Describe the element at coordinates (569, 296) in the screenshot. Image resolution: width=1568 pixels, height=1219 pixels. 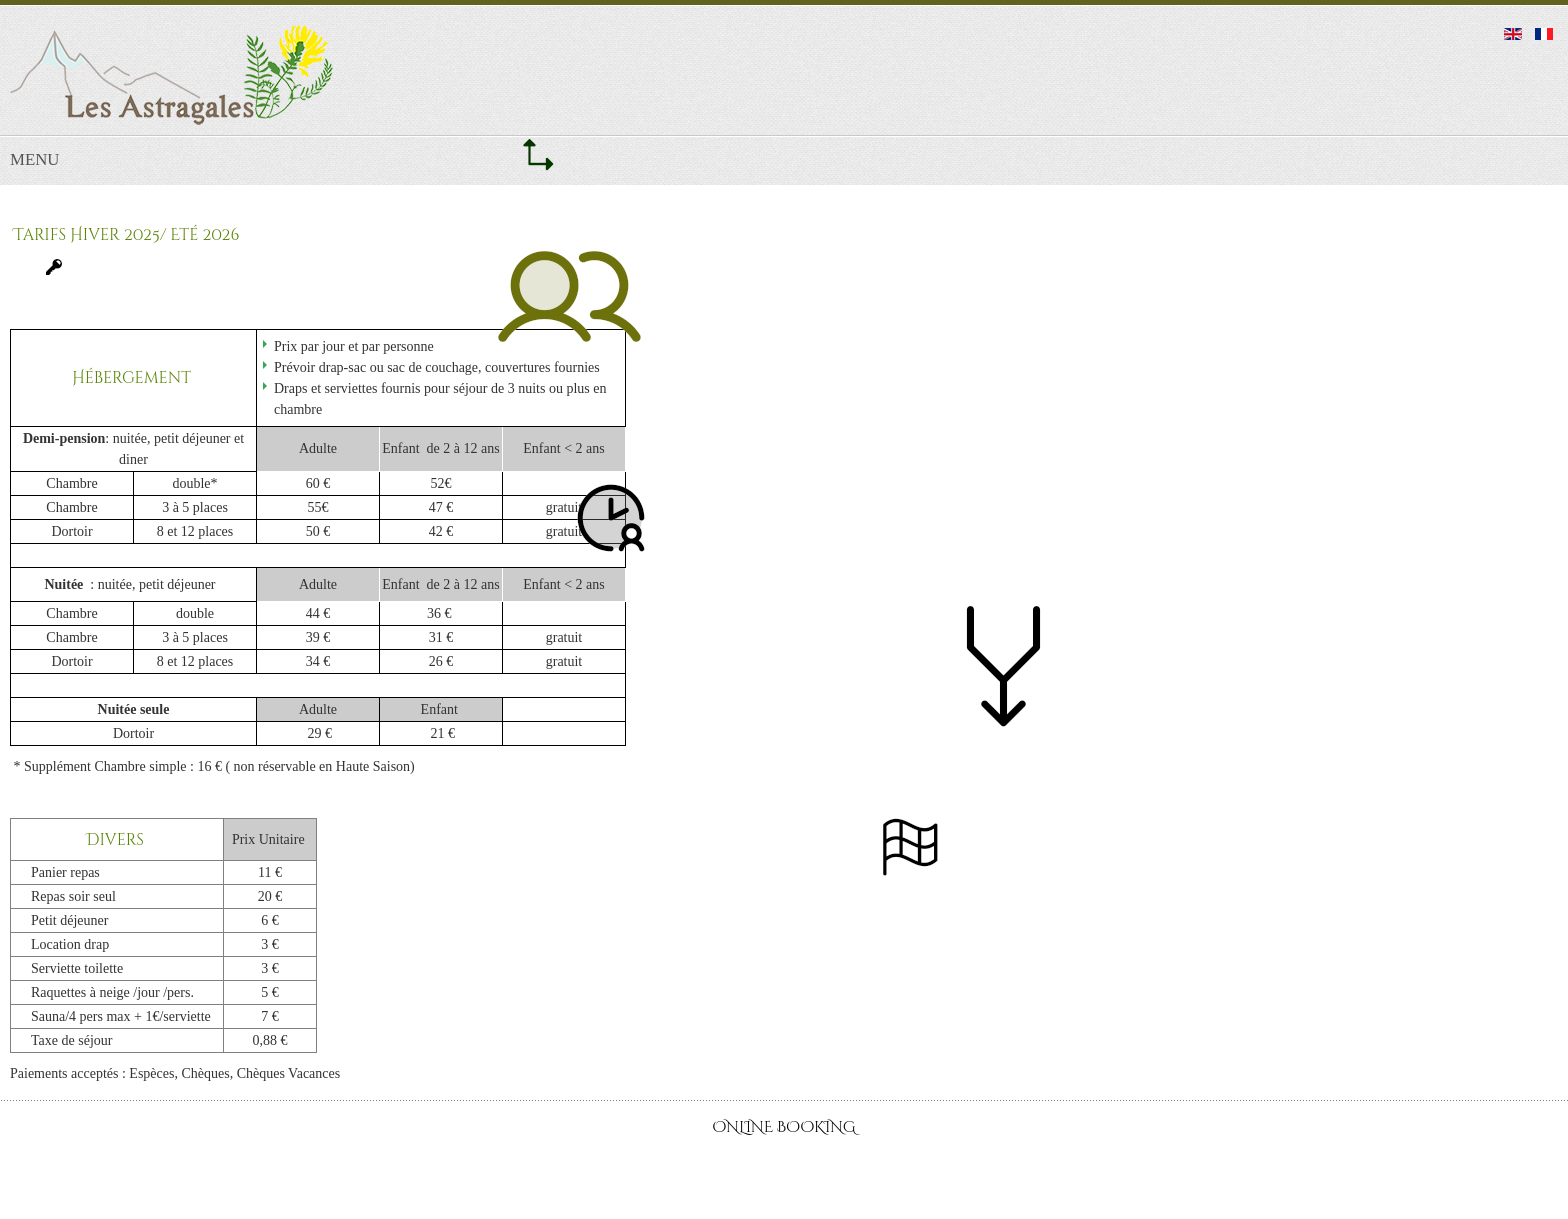
I see `view all users or contacts` at that location.